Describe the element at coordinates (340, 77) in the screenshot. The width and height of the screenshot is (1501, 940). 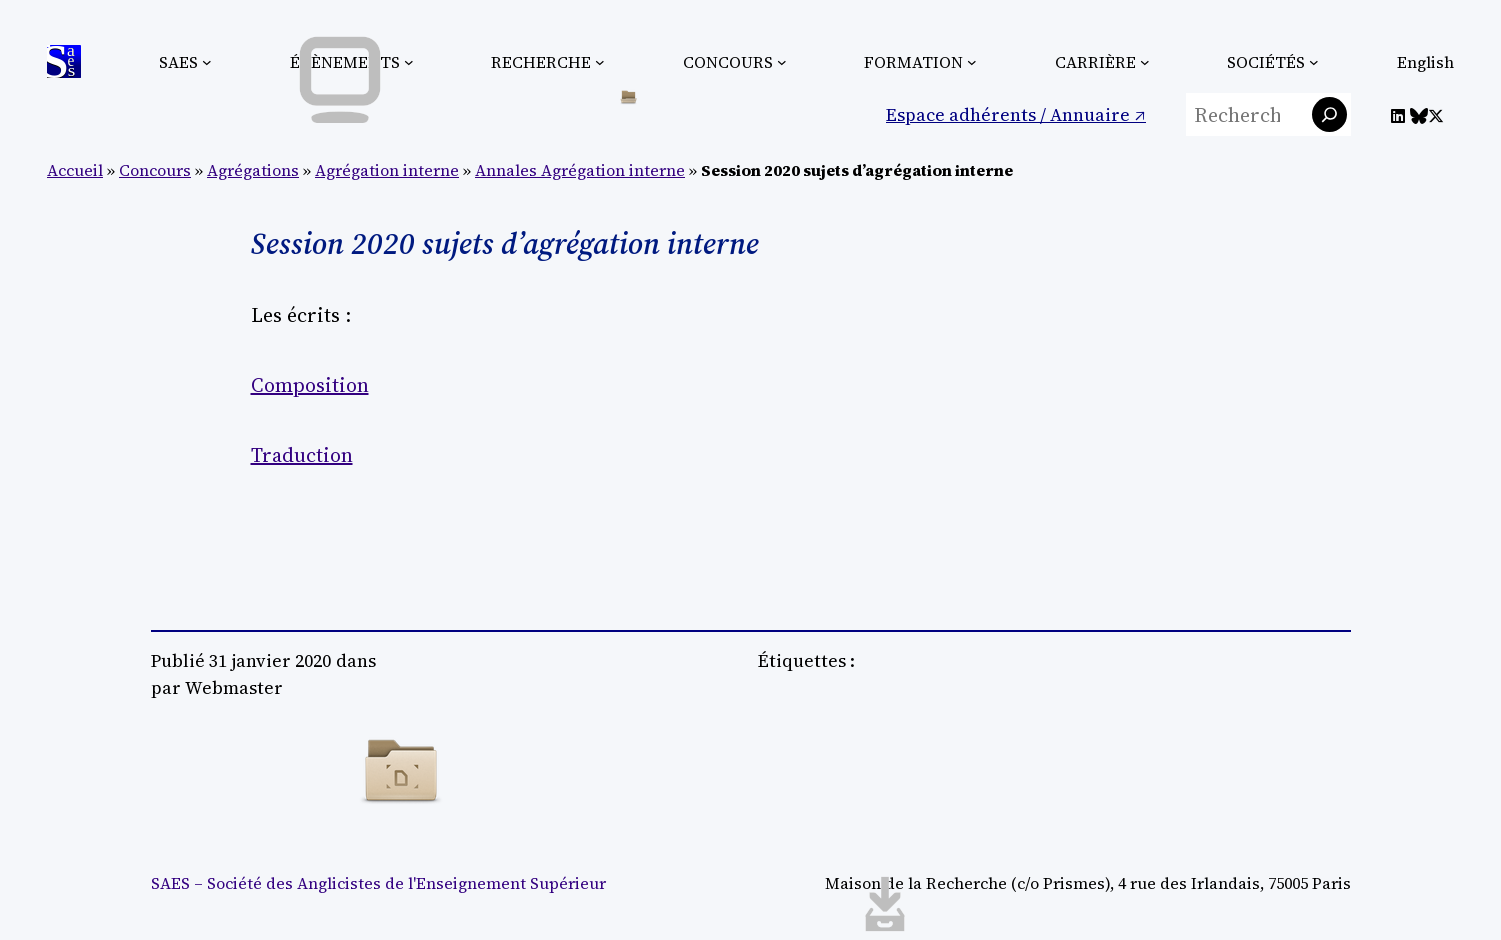
I see `access computer or desktop settings` at that location.